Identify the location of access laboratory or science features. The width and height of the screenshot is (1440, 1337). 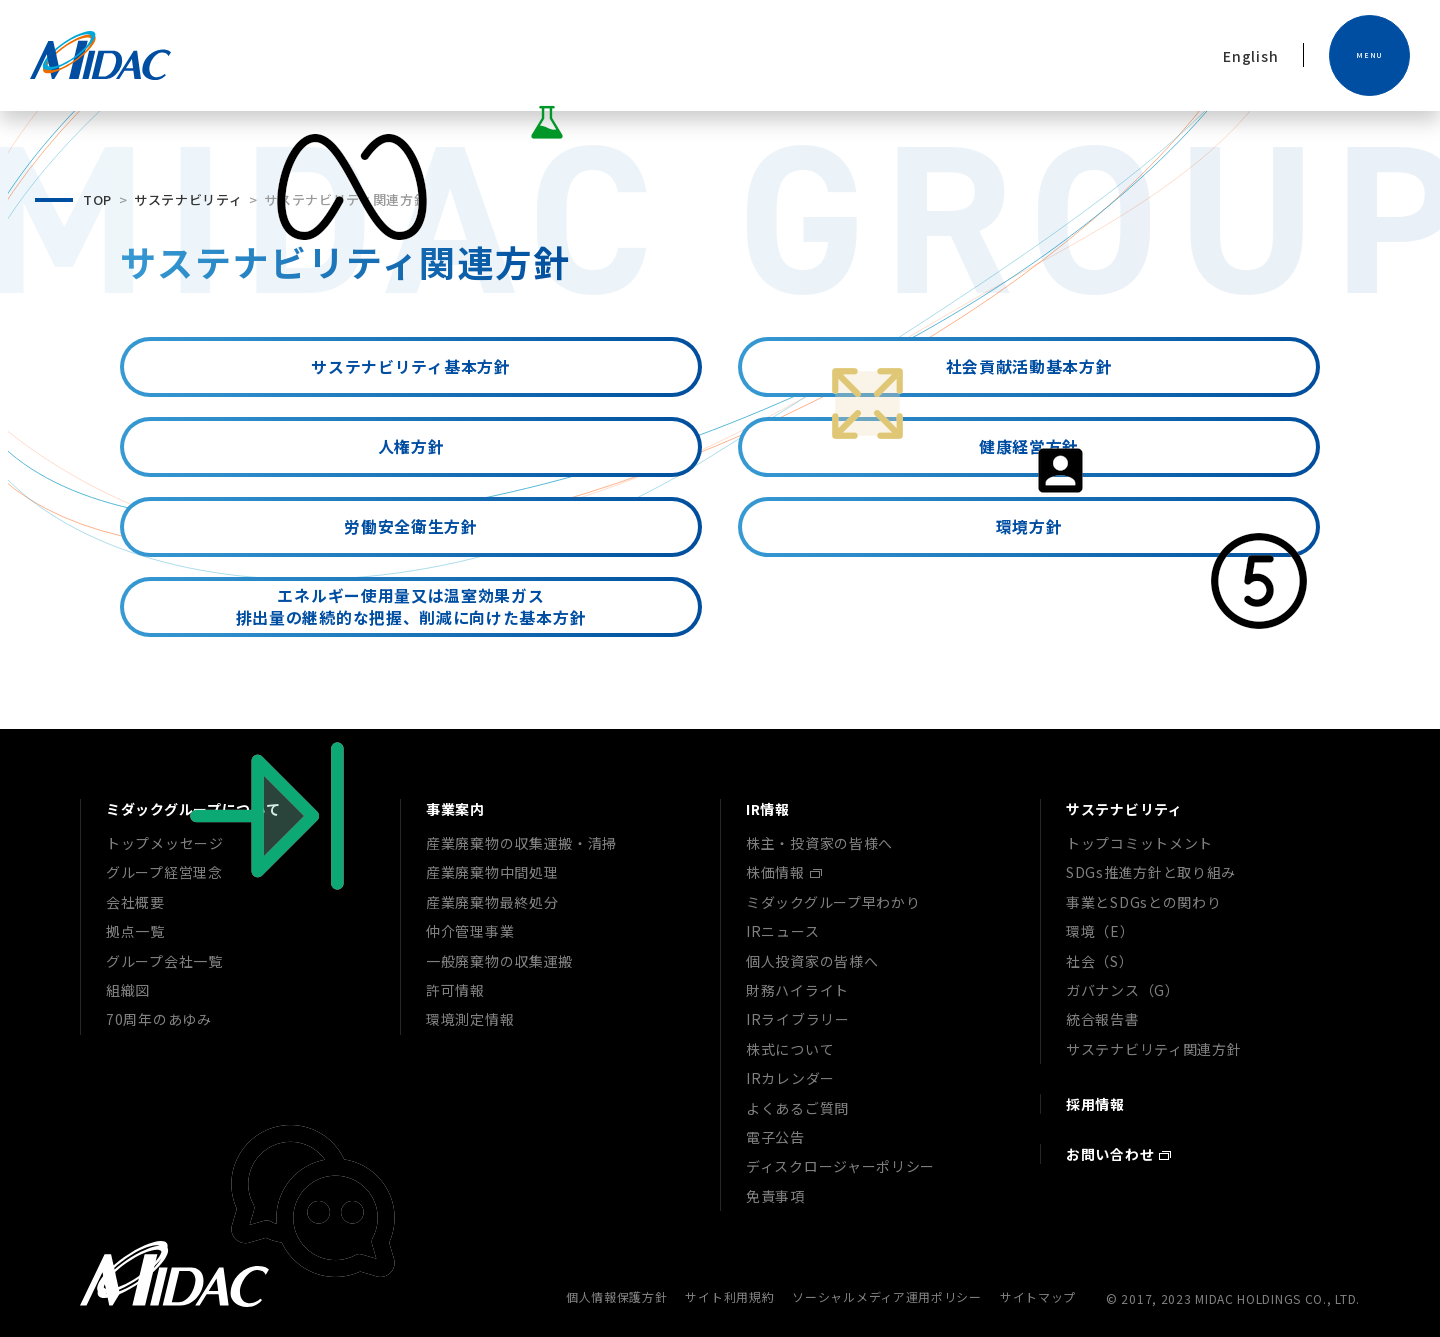
(547, 123).